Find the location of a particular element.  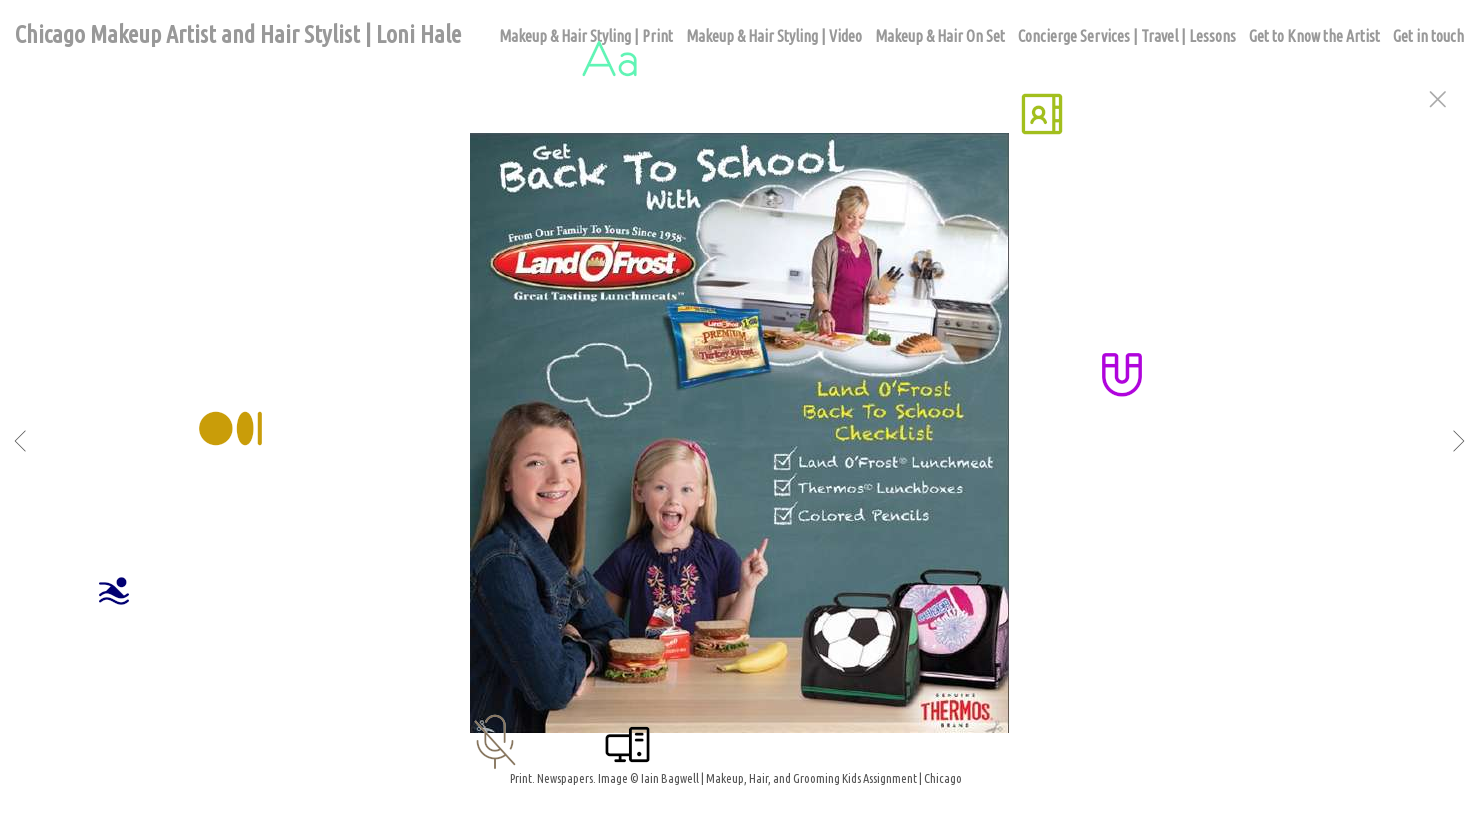

access desktop computer settings is located at coordinates (627, 744).